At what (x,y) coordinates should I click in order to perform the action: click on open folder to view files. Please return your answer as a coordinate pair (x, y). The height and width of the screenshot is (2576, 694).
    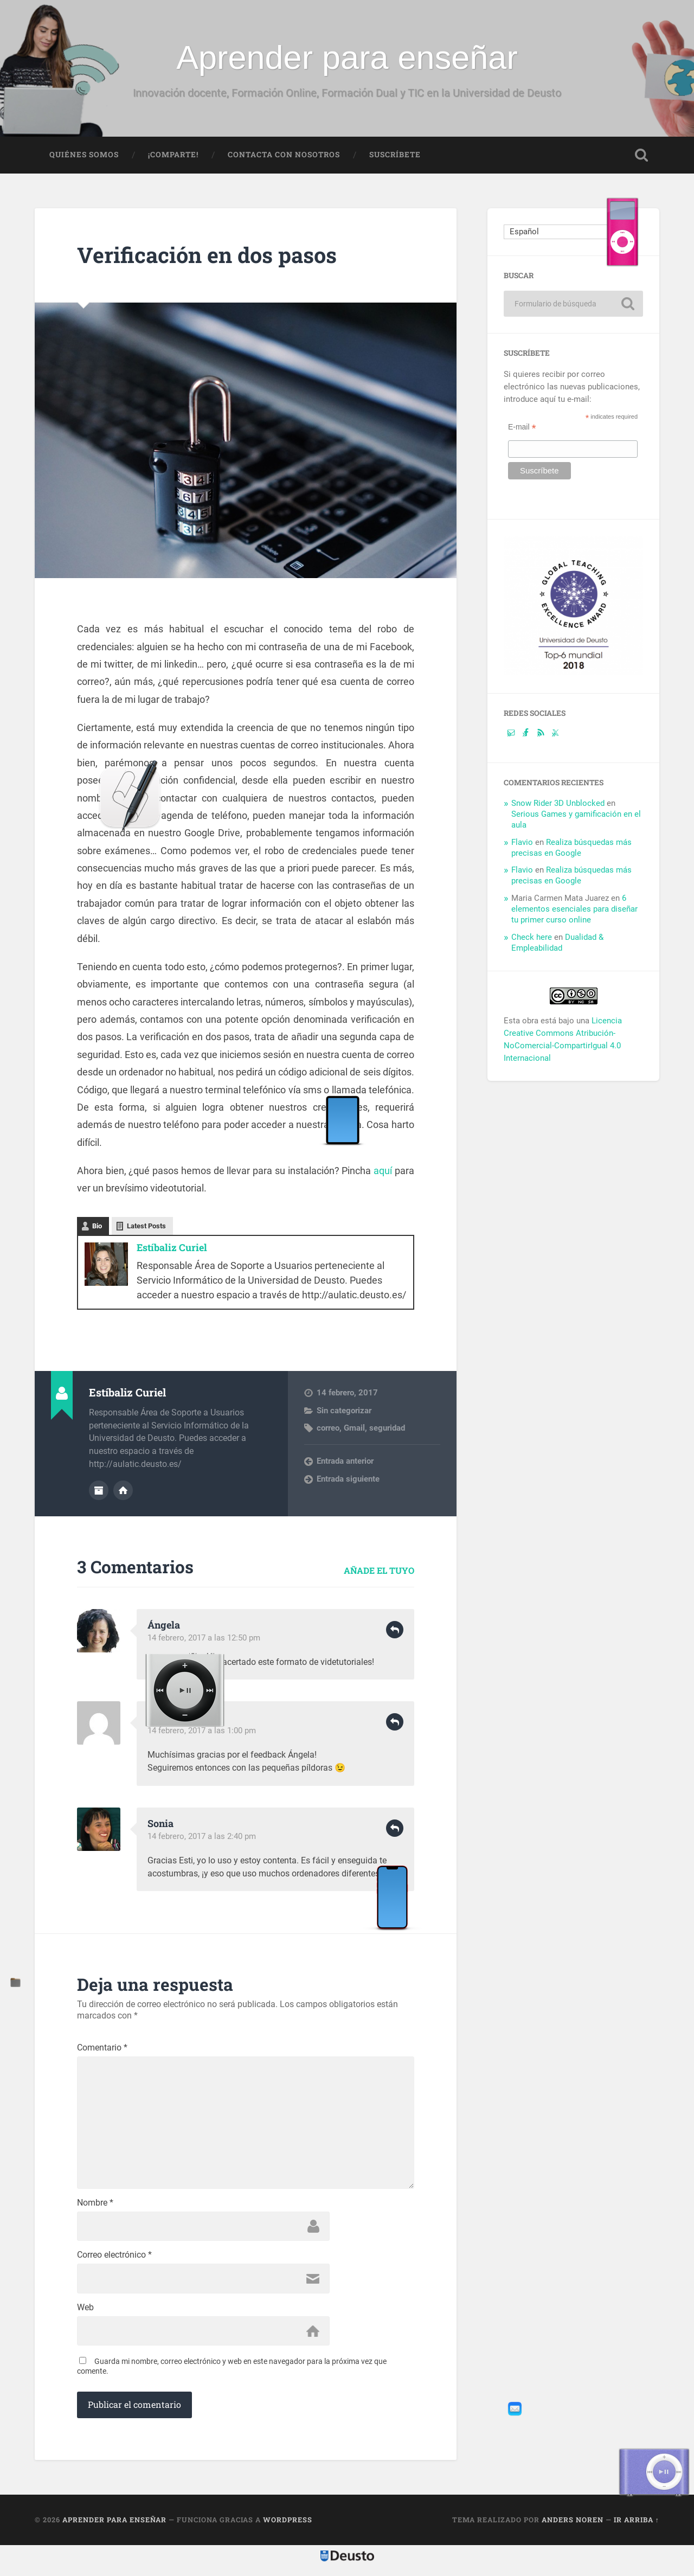
    Looking at the image, I should click on (15, 1982).